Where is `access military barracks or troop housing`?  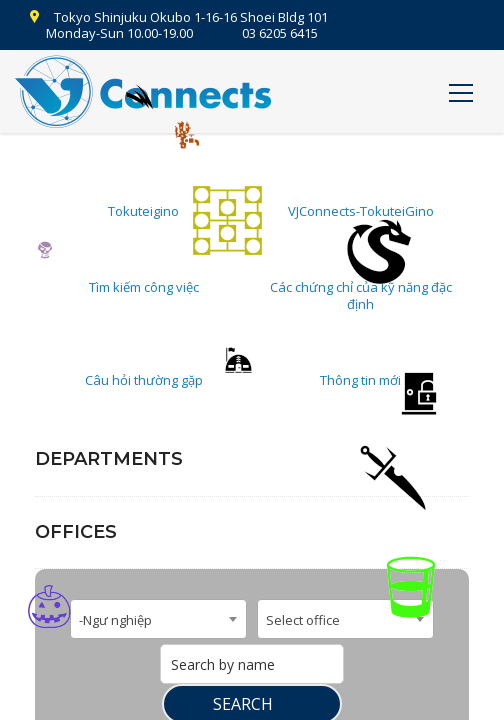 access military barracks or troop housing is located at coordinates (238, 360).